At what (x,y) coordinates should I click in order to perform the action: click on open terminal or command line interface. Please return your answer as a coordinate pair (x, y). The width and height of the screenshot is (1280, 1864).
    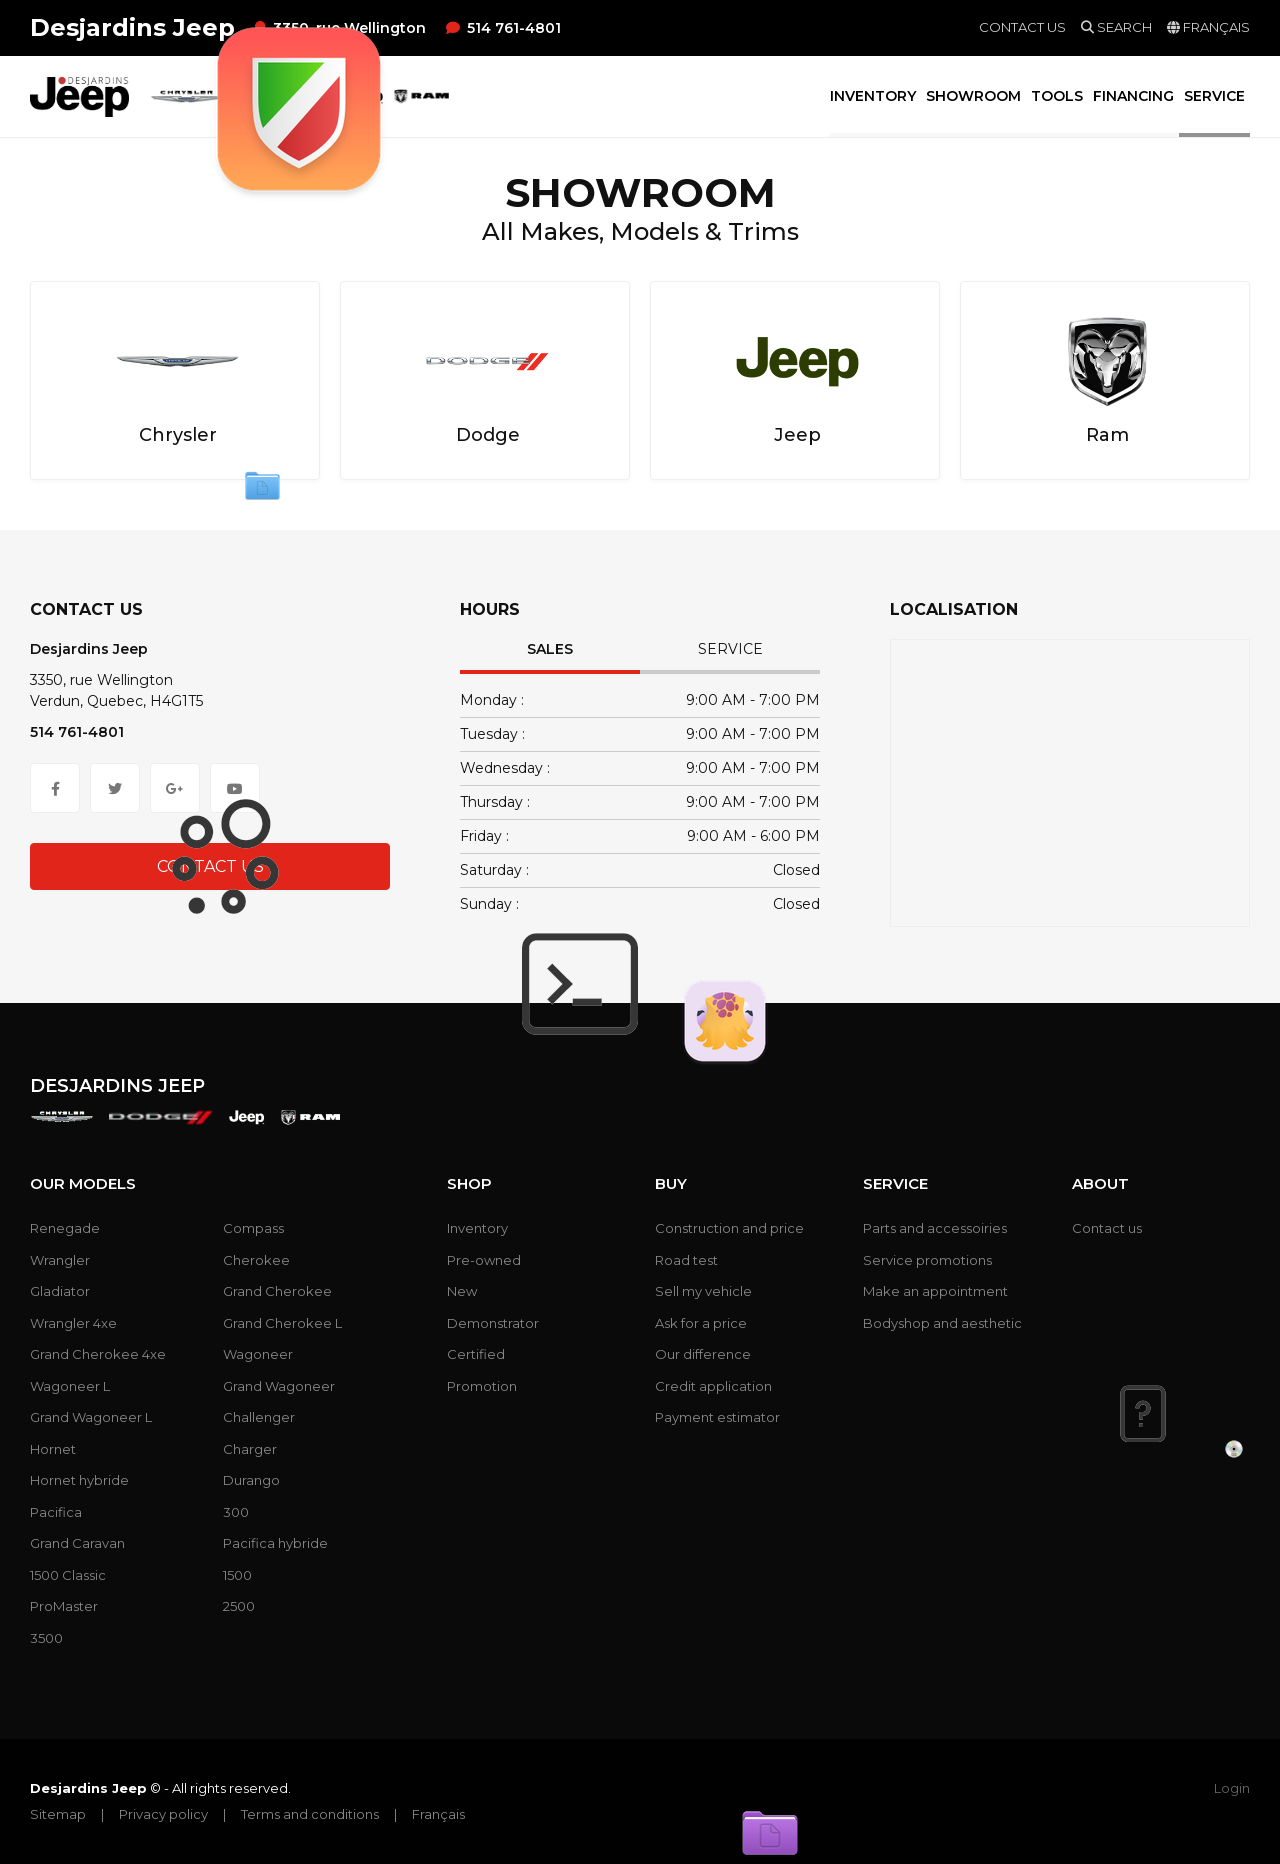
    Looking at the image, I should click on (580, 984).